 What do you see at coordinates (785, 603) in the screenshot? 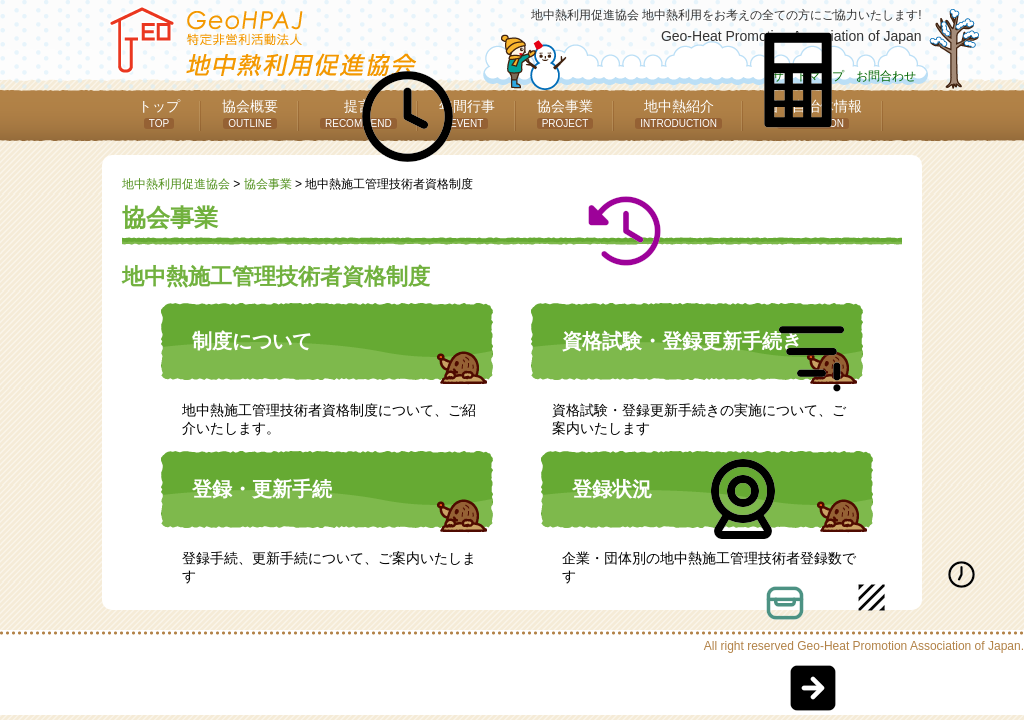
I see `airpods case battery or connection status` at bounding box center [785, 603].